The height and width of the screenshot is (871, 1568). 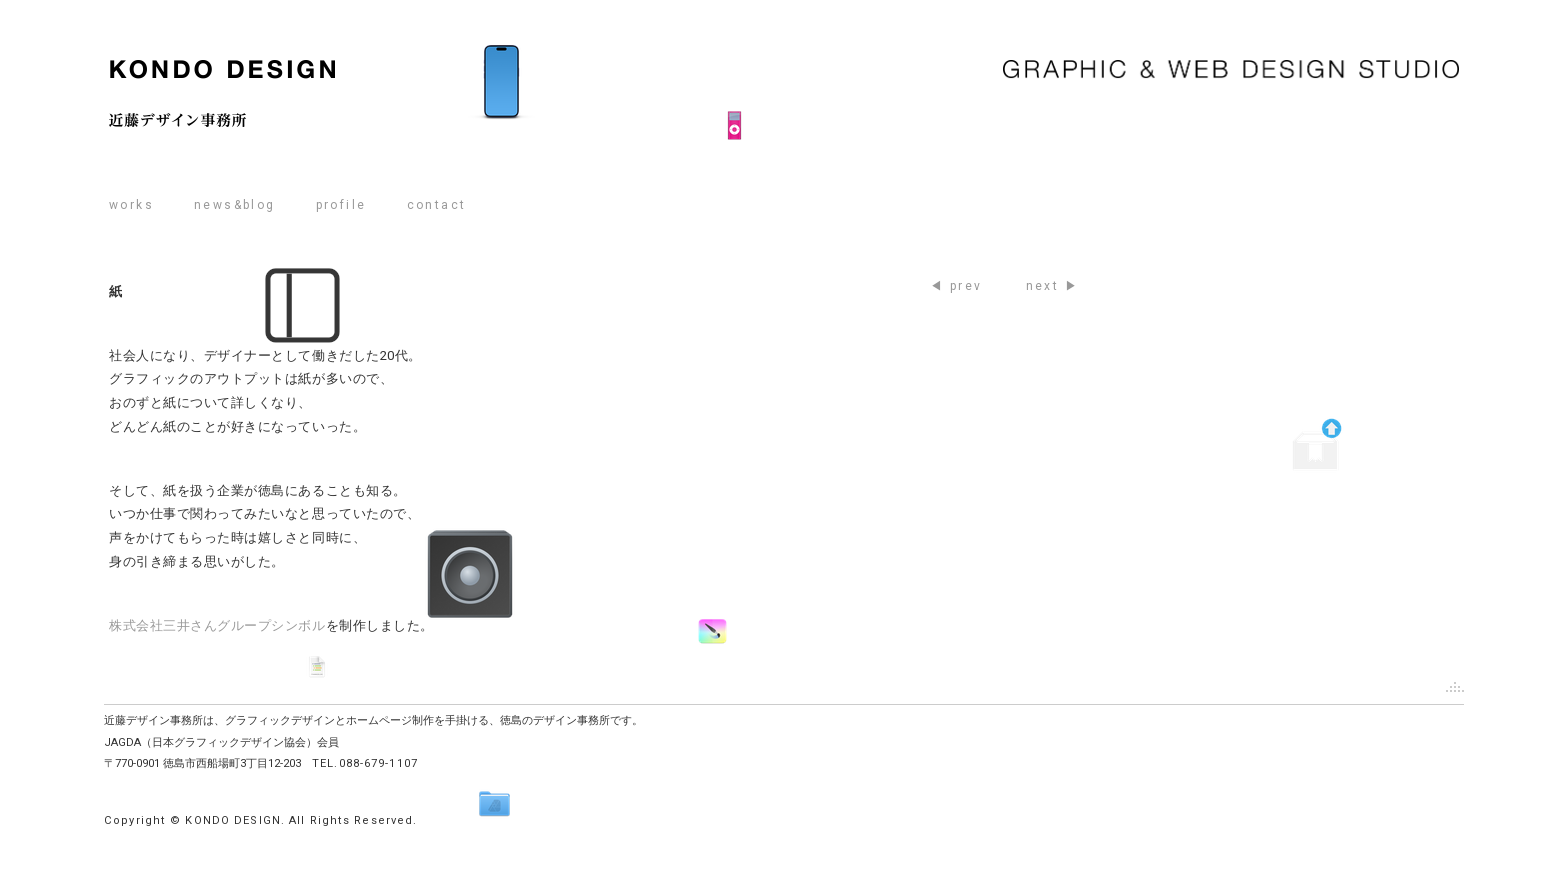 What do you see at coordinates (1315, 444) in the screenshot?
I see `additional software updates available` at bounding box center [1315, 444].